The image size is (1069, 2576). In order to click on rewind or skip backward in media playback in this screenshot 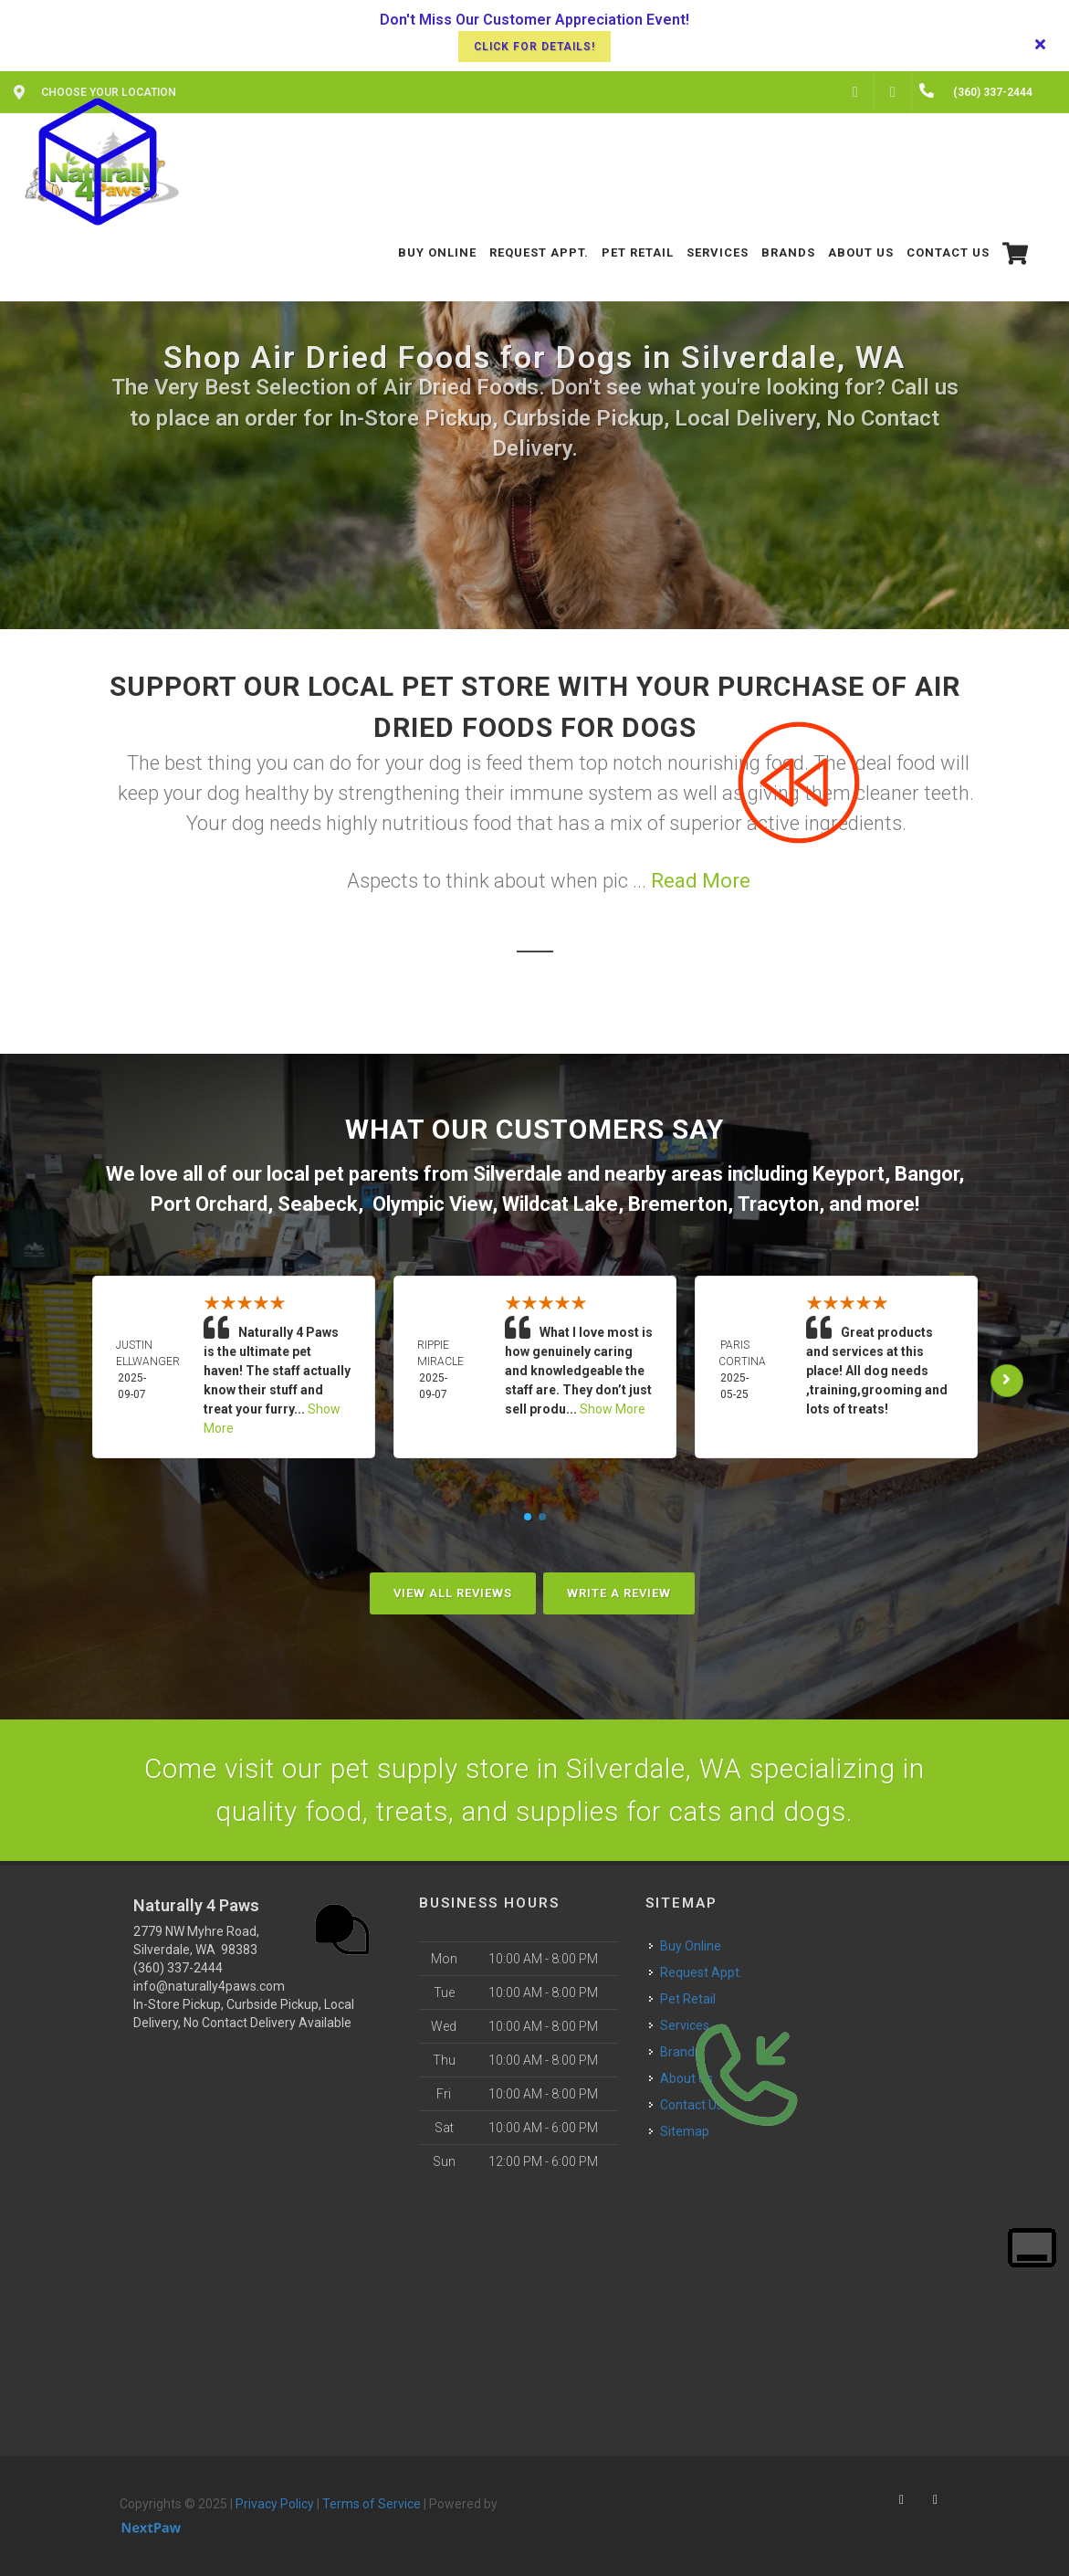, I will do `click(799, 783)`.